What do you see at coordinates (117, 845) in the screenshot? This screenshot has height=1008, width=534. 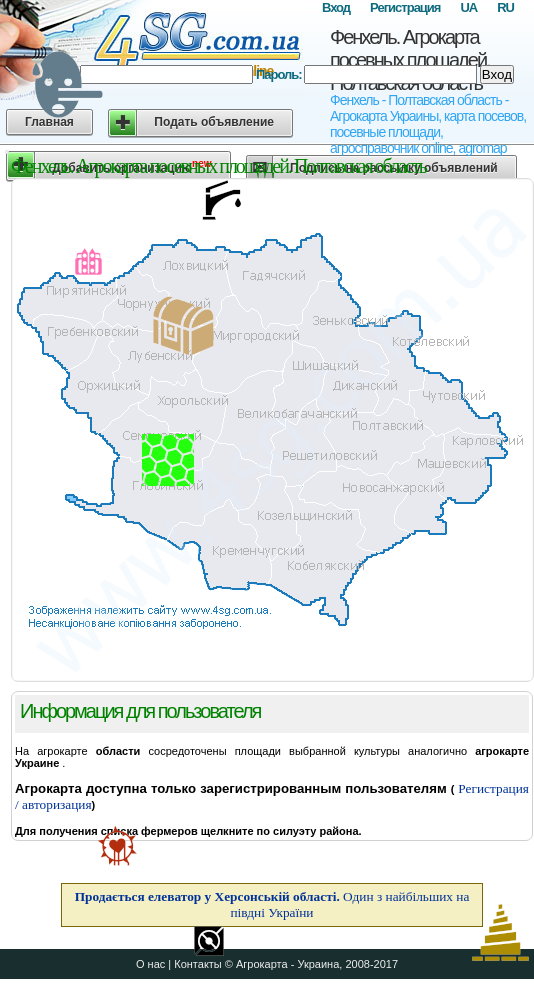 I see `indicates damage or health loss in a game` at bounding box center [117, 845].